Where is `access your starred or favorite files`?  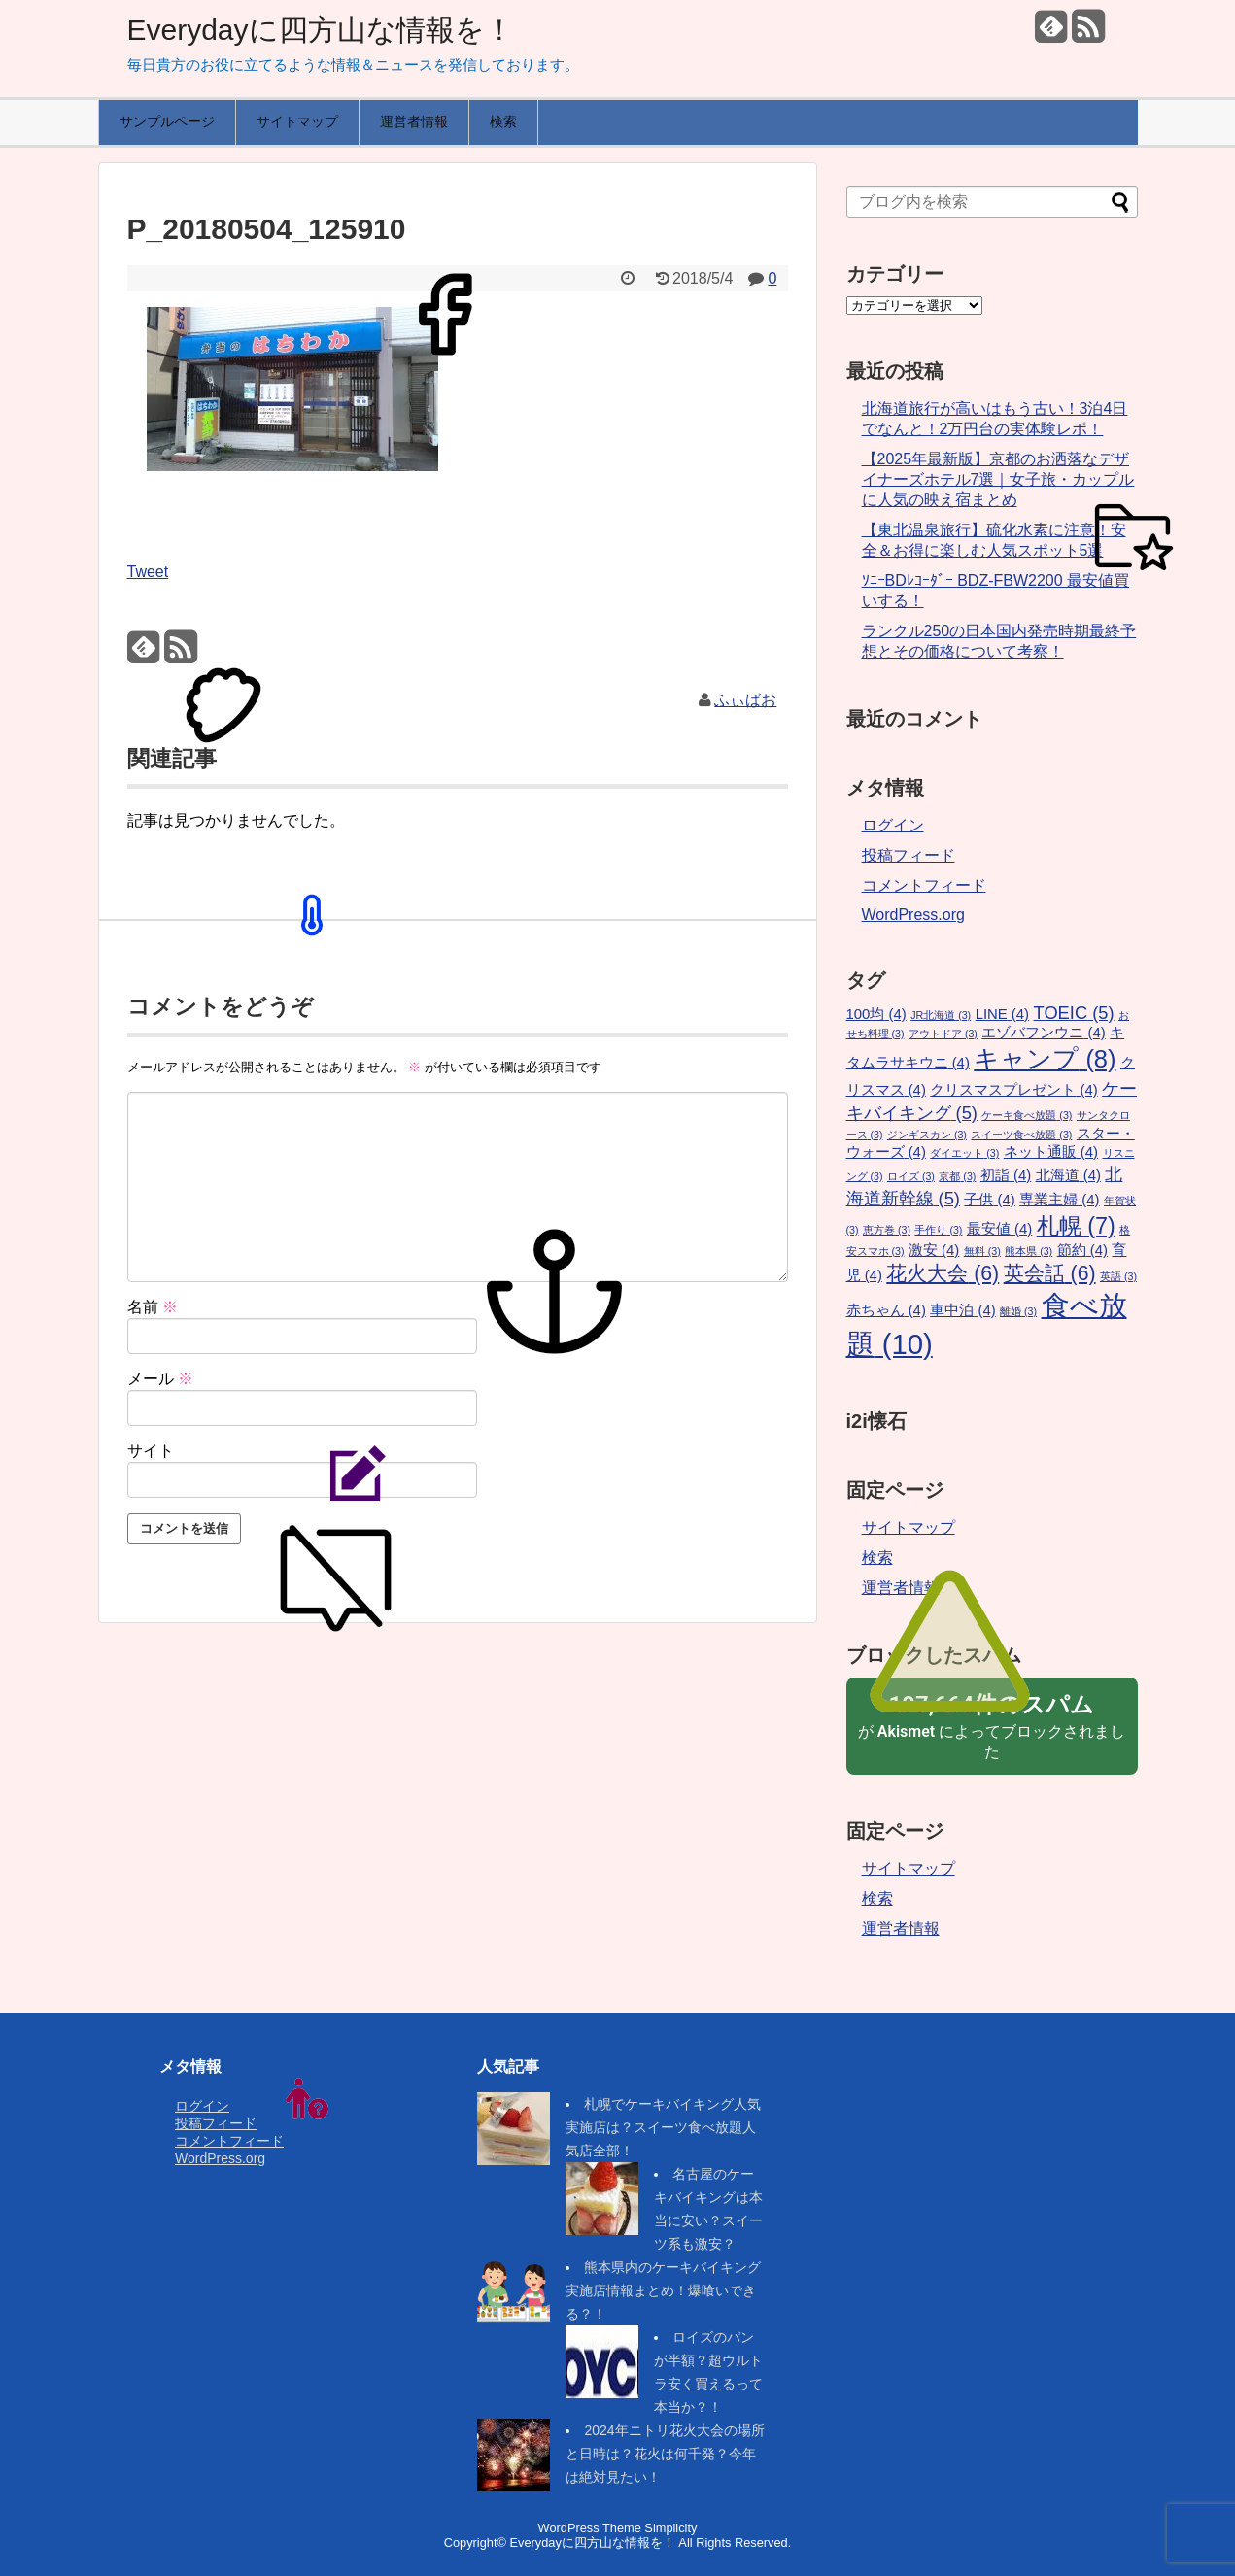 access your starred or favorite files is located at coordinates (1132, 535).